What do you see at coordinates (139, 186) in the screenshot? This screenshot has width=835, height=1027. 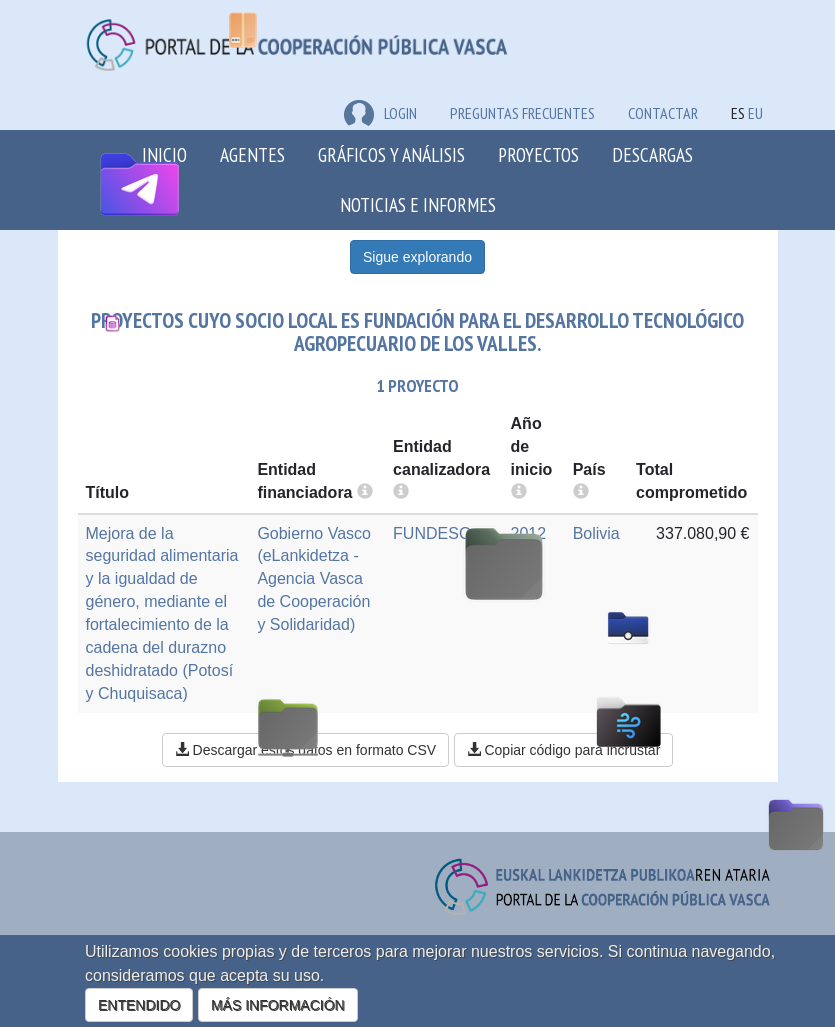 I see `open telegram downloads folder` at bounding box center [139, 186].